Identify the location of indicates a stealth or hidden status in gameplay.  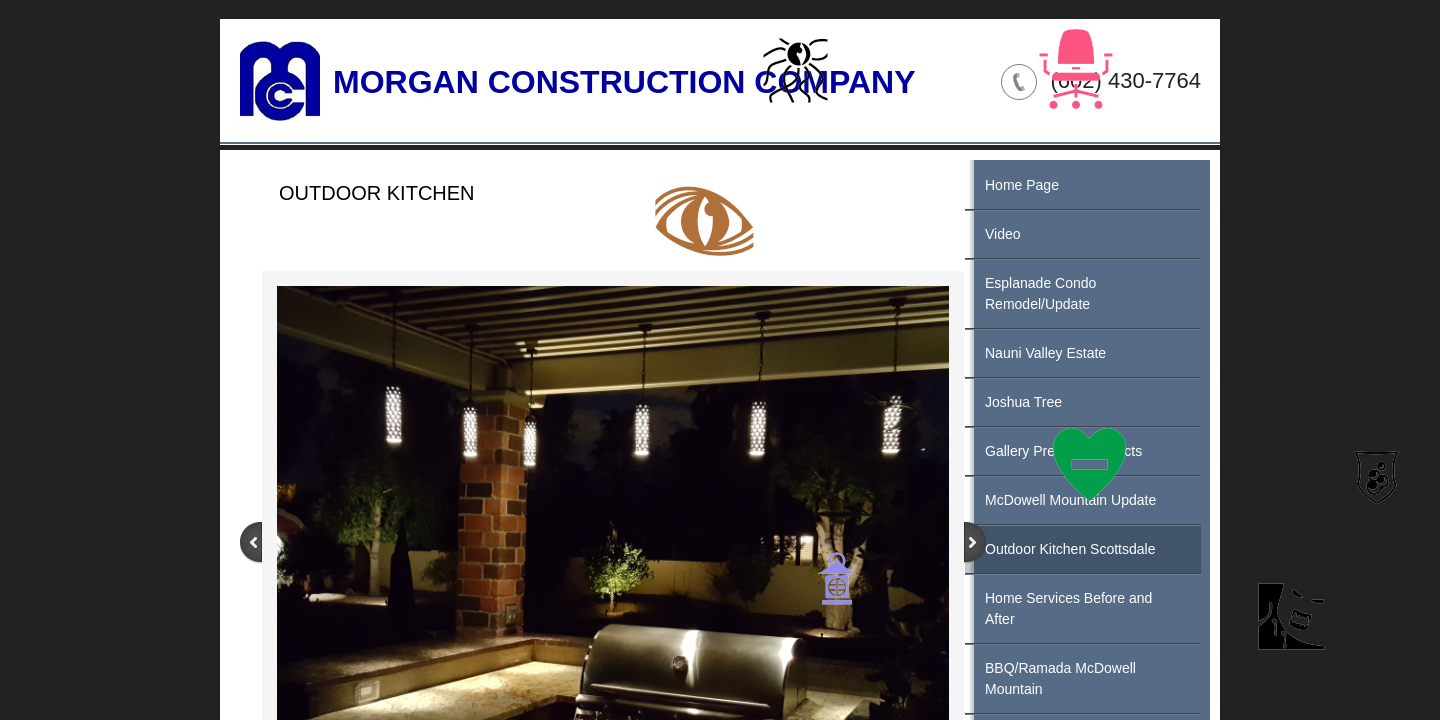
(704, 221).